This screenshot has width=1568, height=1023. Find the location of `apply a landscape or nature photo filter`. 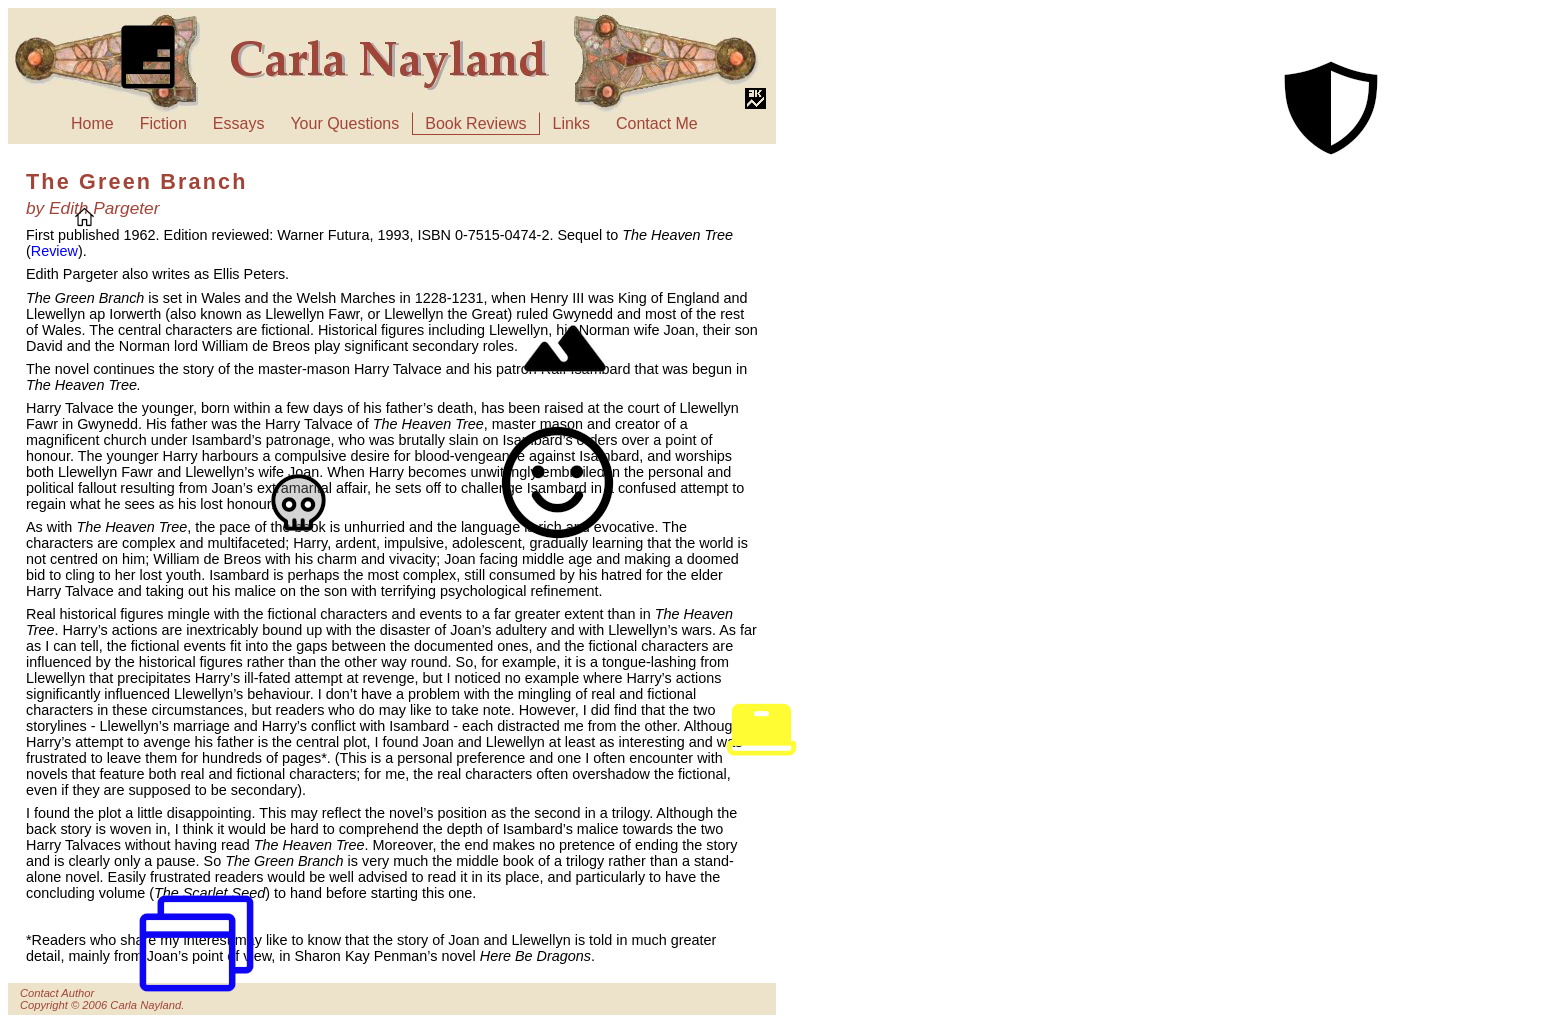

apply a landscape or nature photo filter is located at coordinates (565, 347).